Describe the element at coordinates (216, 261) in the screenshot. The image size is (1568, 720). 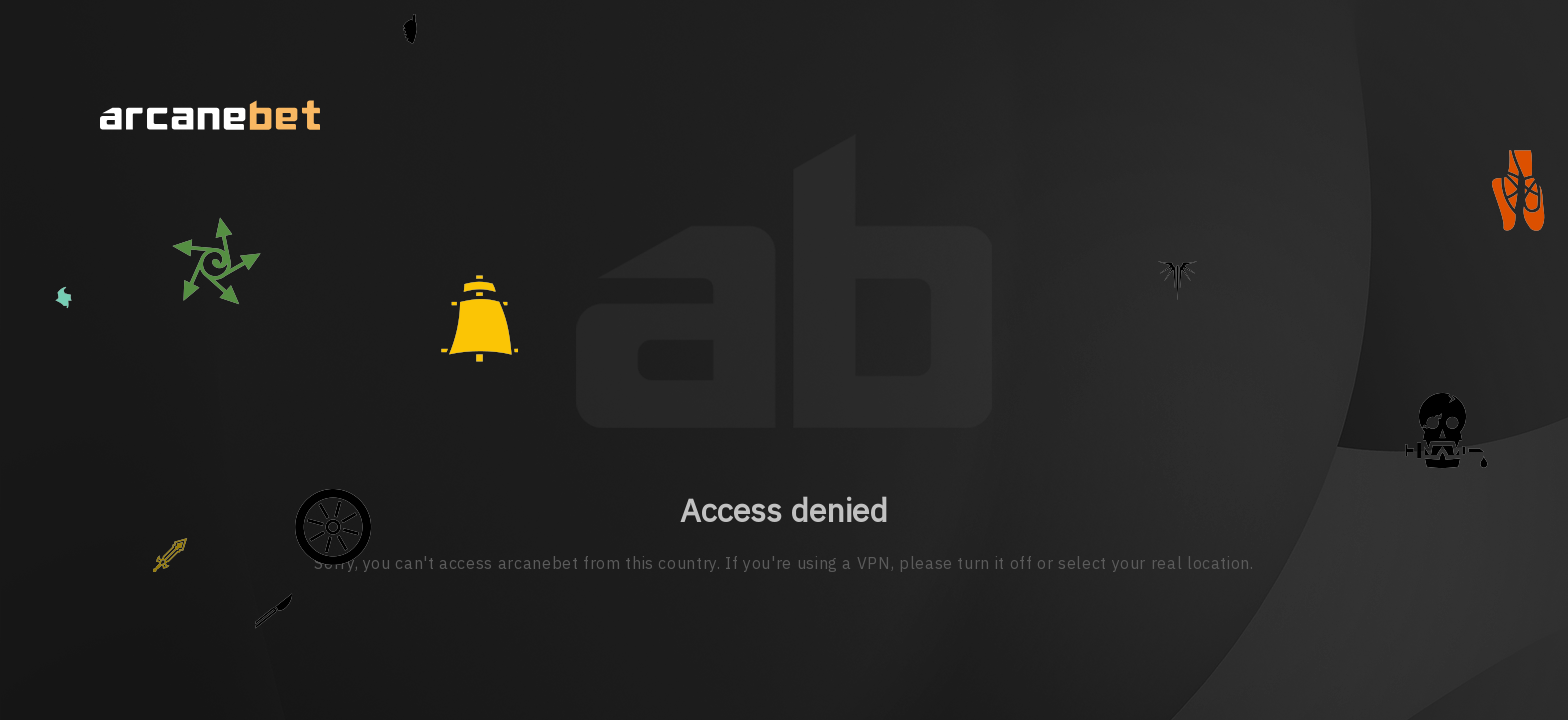
I see `indicates chaos or randomness effect` at that location.